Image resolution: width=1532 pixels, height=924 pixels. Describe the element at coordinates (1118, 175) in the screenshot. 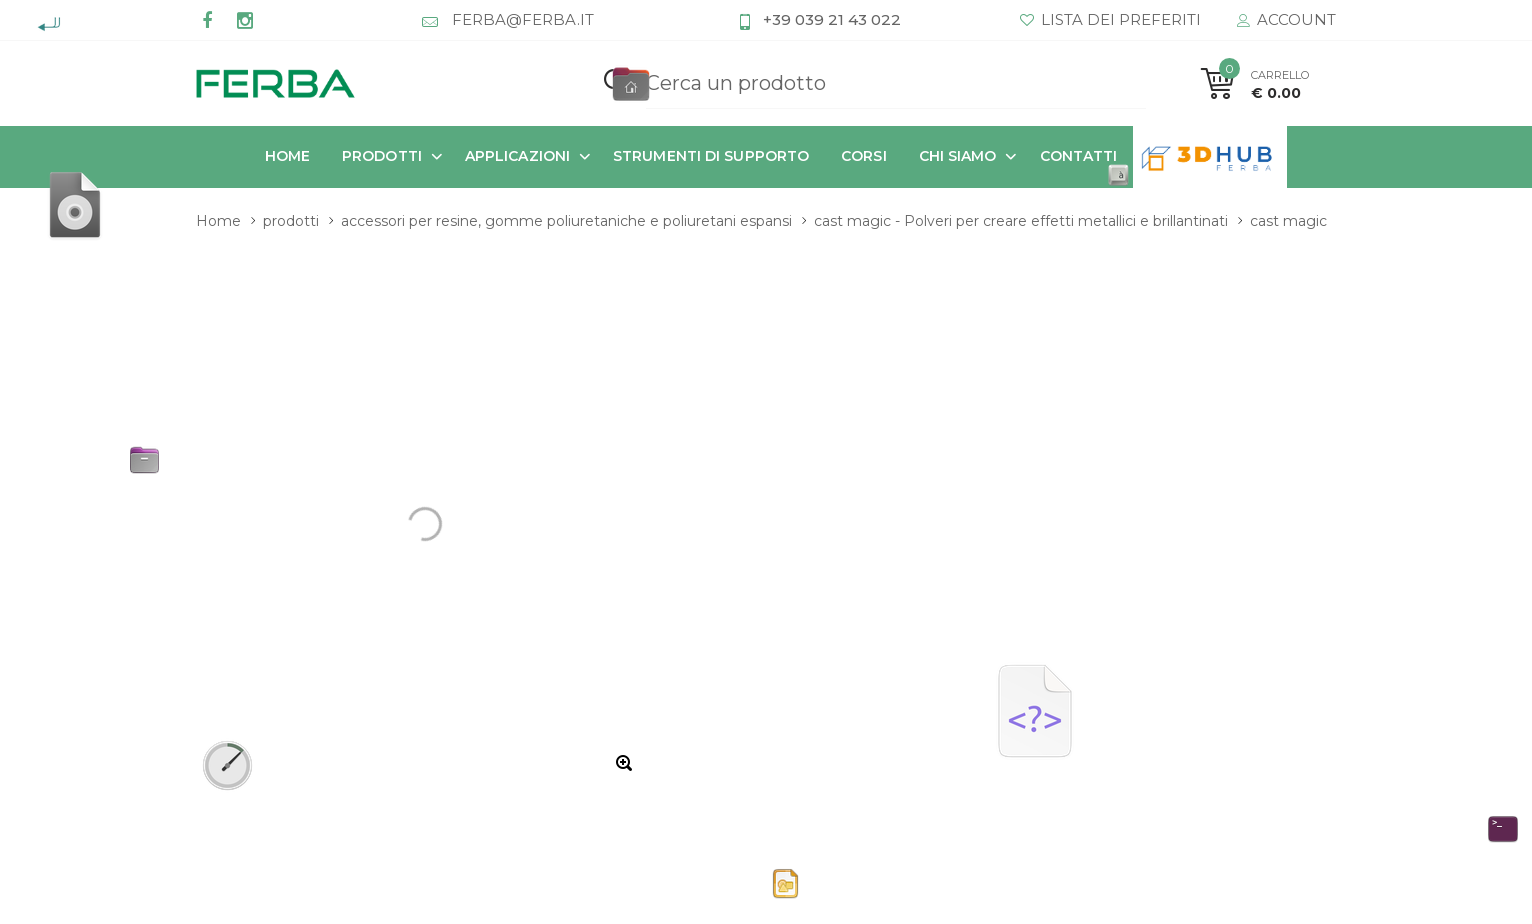

I see `open character map to insert special symbols` at that location.